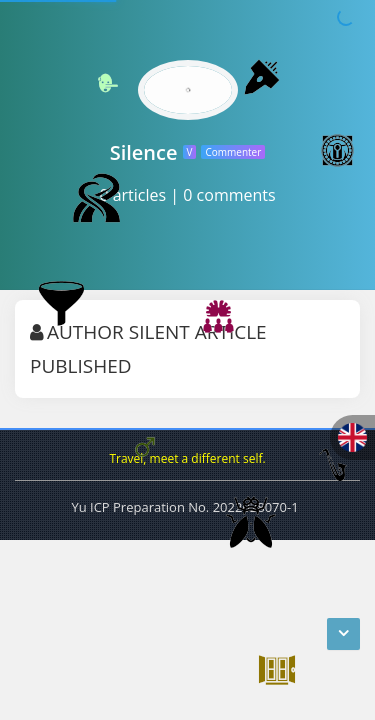  What do you see at coordinates (251, 522) in the screenshot?
I see `indicates a bug or pest-related feature in a game` at bounding box center [251, 522].